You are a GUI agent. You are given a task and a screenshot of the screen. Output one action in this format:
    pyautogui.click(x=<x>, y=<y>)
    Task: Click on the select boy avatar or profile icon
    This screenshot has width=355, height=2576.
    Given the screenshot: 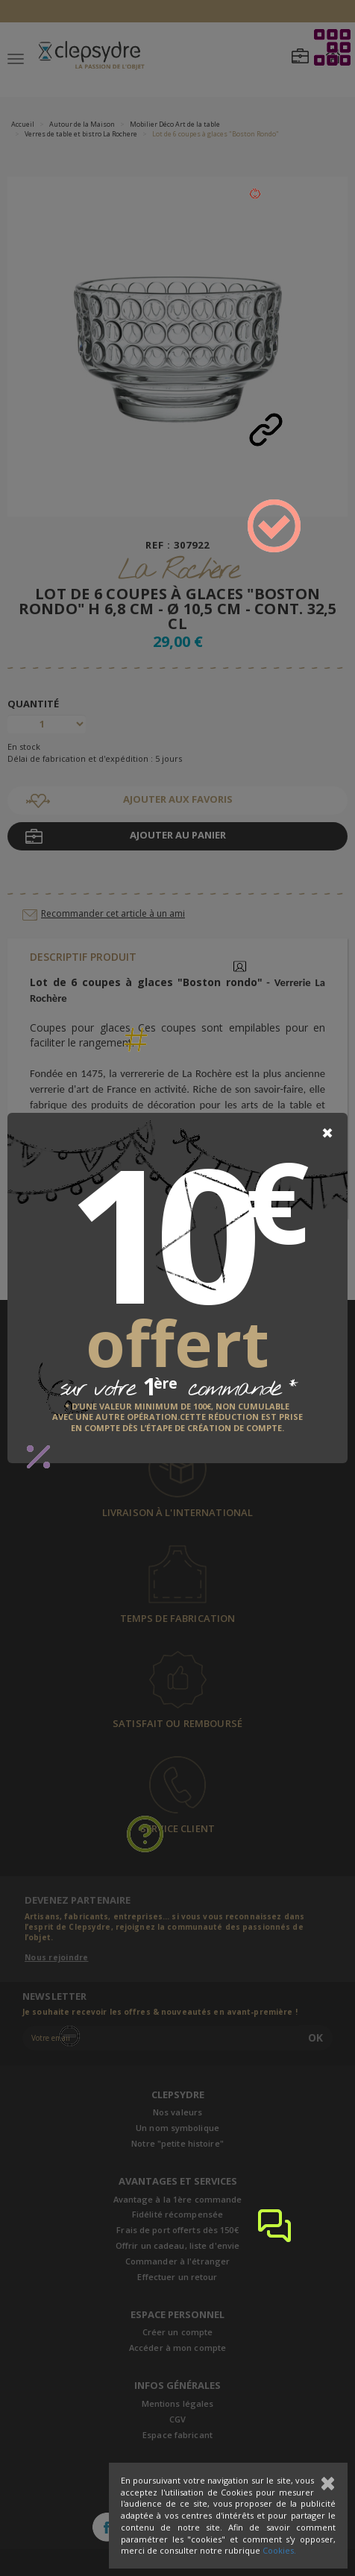 What is the action you would take?
    pyautogui.click(x=255, y=194)
    